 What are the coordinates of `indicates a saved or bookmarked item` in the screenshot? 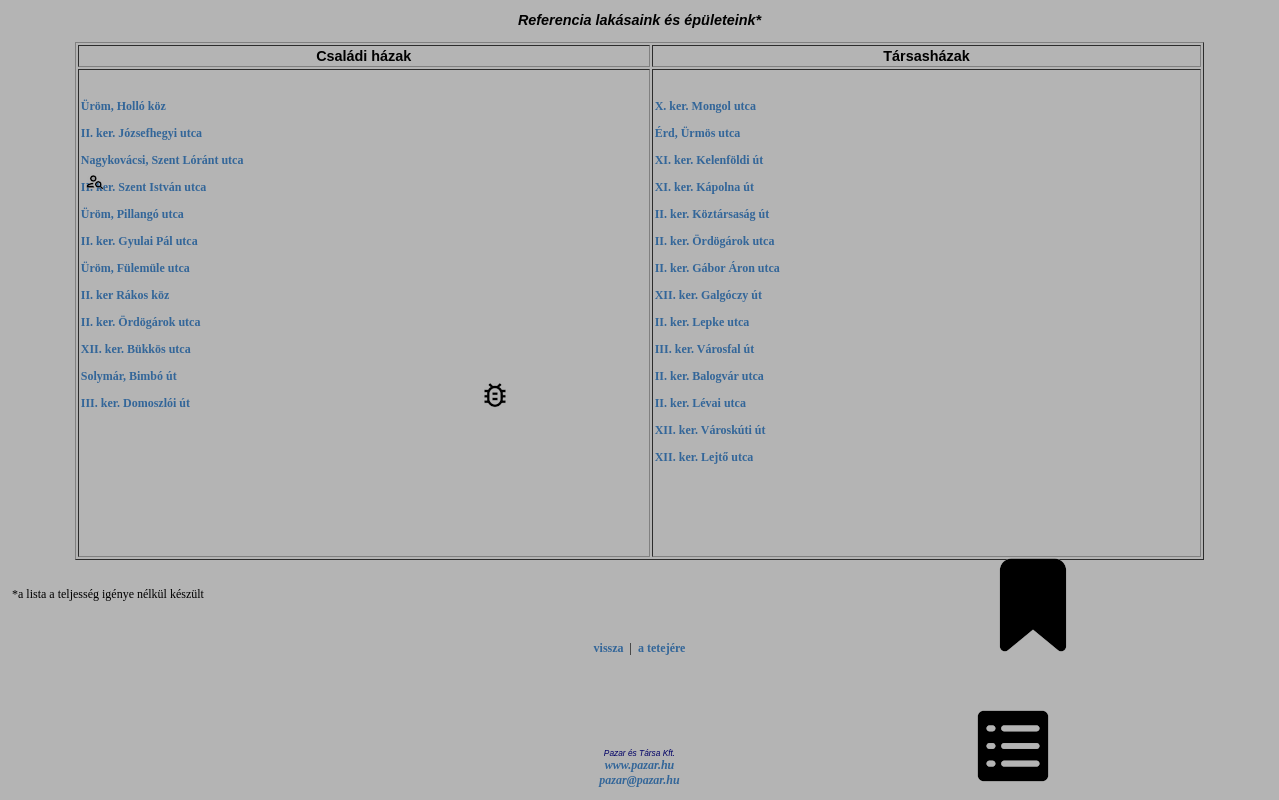 It's located at (1033, 605).